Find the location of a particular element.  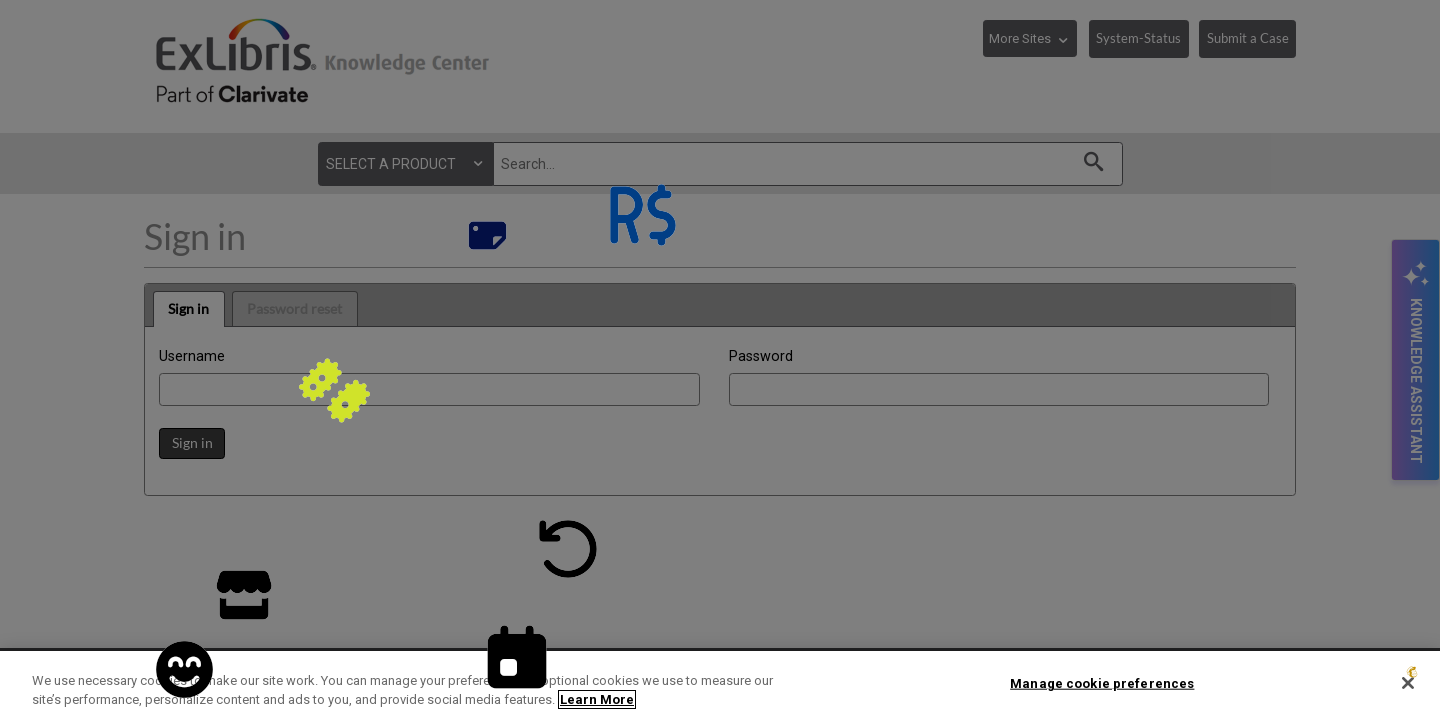

view microbiology or bacteria-related content is located at coordinates (334, 390).